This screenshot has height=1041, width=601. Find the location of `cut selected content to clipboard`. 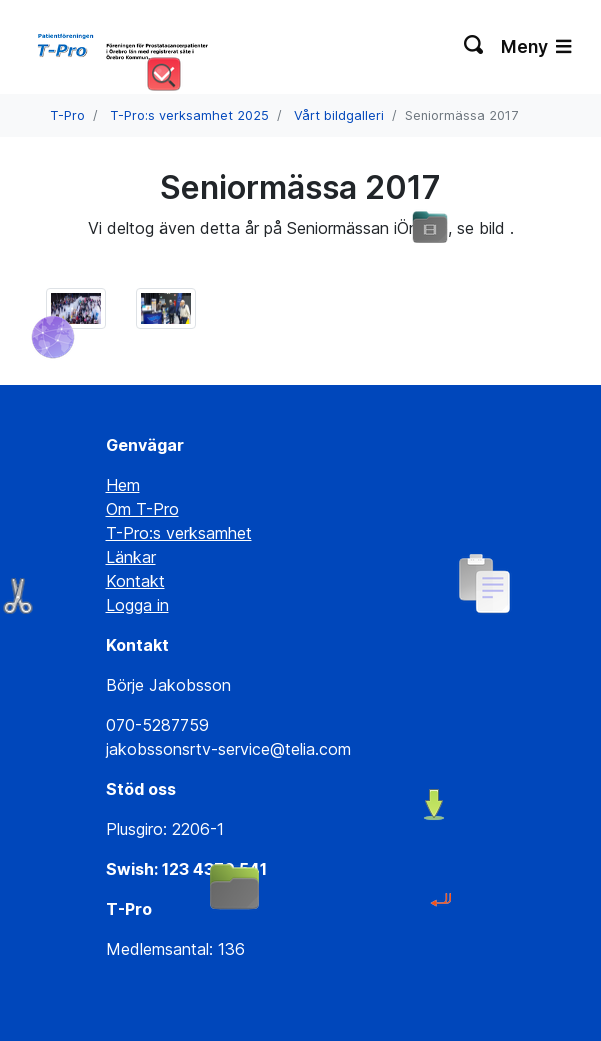

cut selected content to clipboard is located at coordinates (18, 596).